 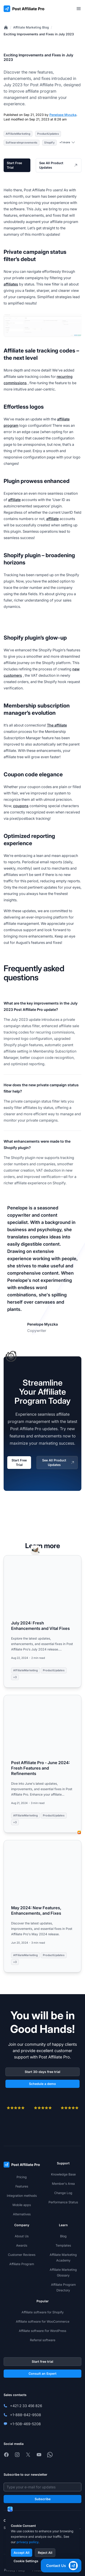 I want to click on open nmap network scanning application, so click(x=10, y=2509).